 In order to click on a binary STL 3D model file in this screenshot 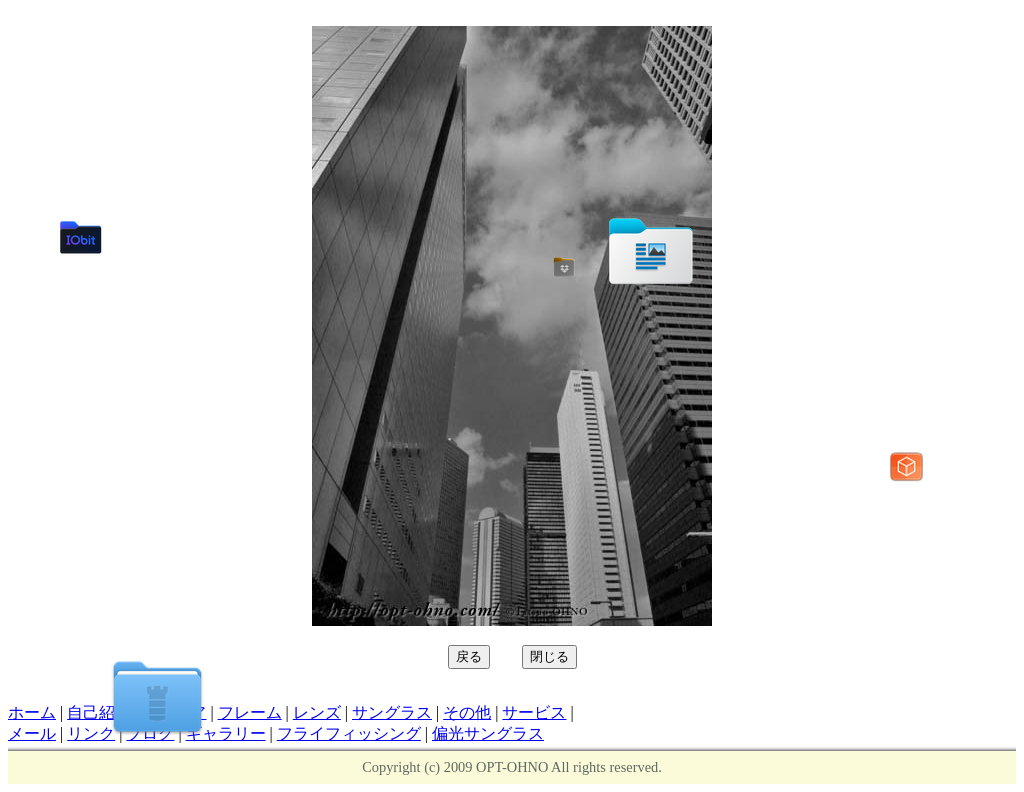, I will do `click(906, 465)`.